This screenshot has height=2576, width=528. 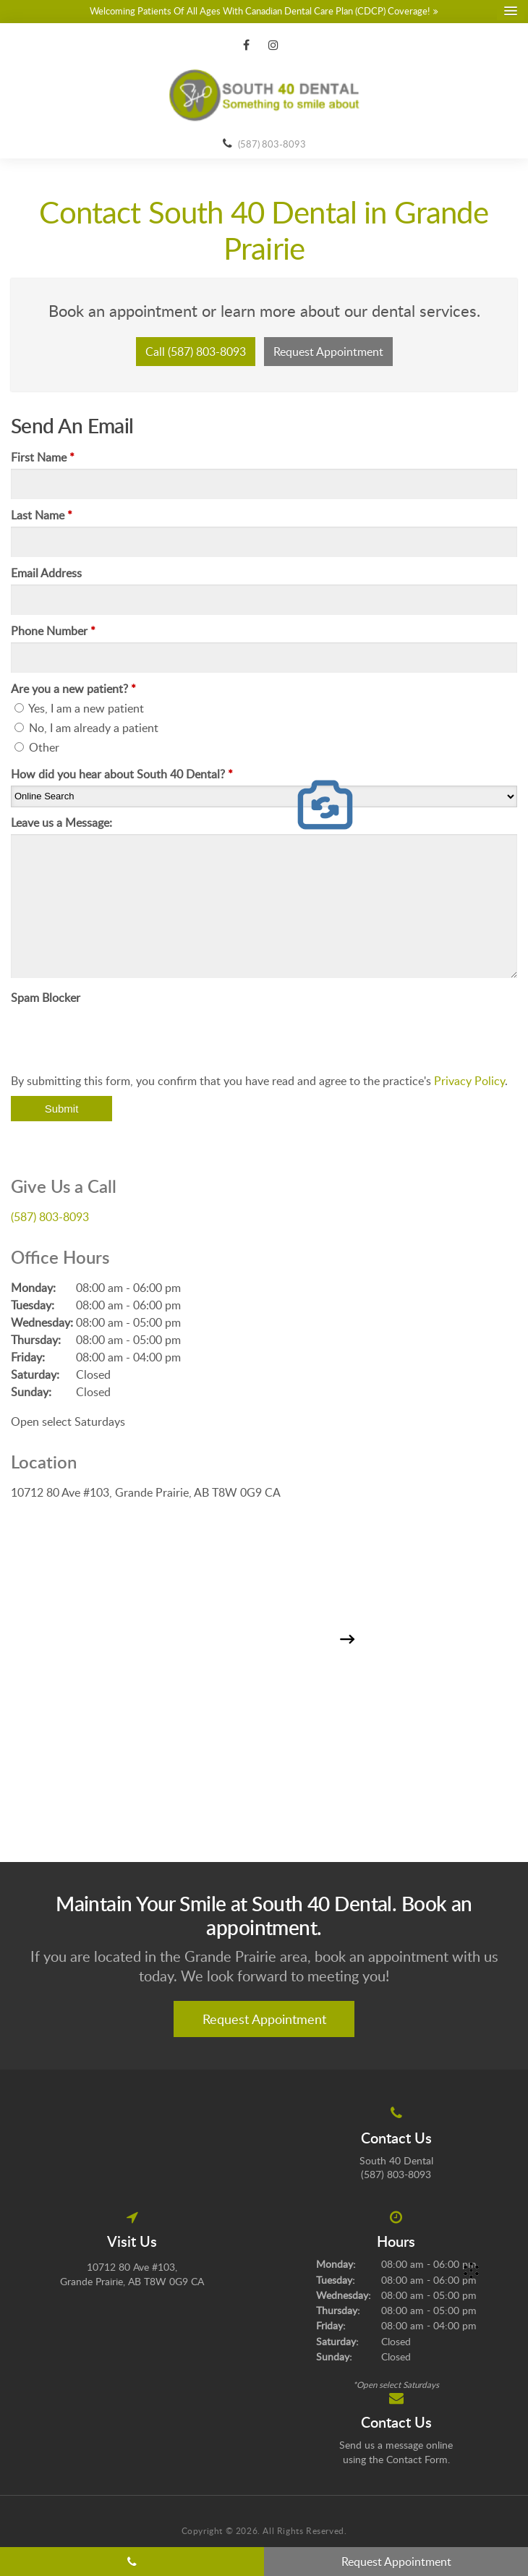 I want to click on switch between front and rear camera, so click(x=325, y=804).